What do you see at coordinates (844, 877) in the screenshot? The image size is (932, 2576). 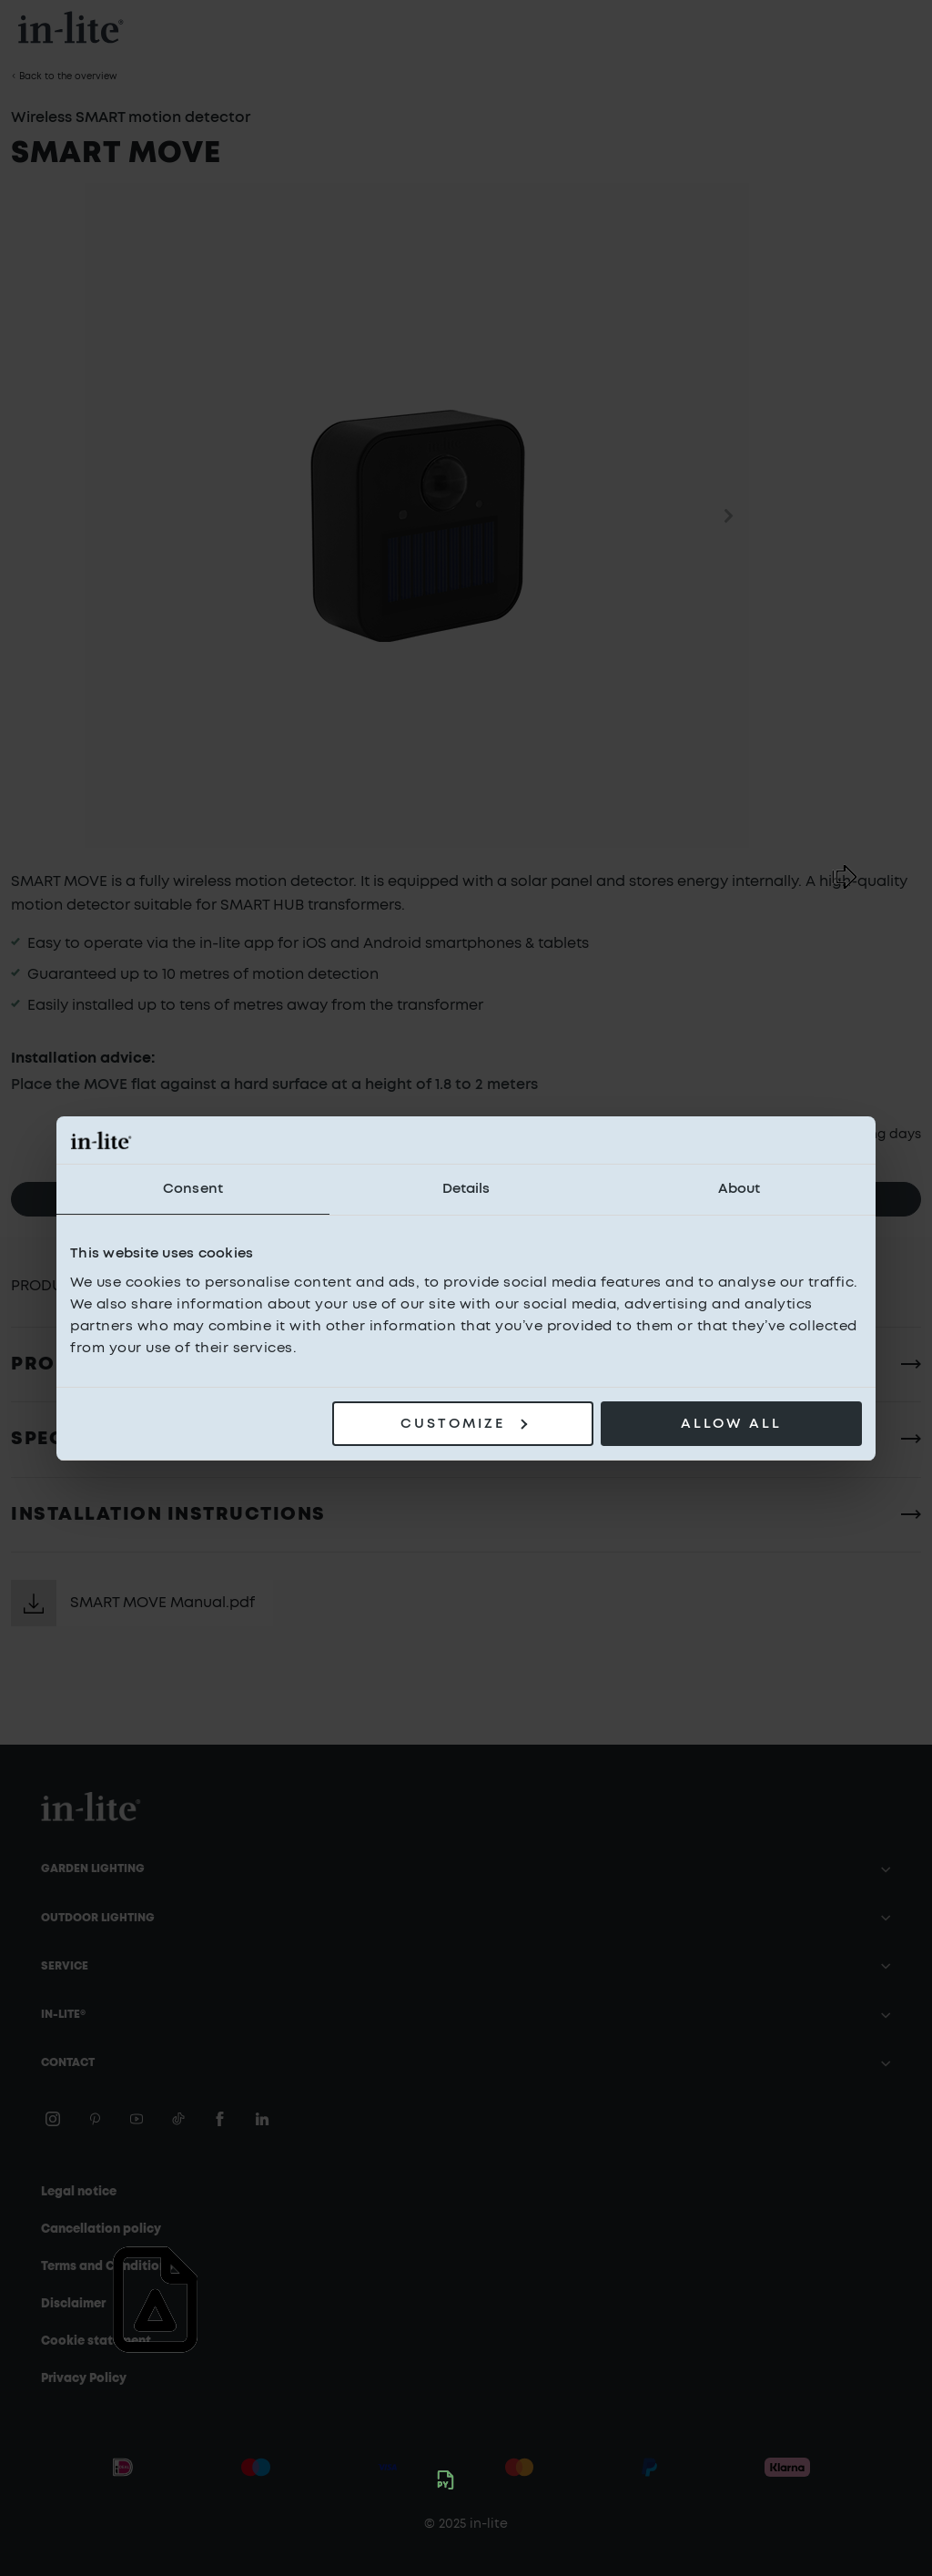 I see `go to next step or continue forward` at bounding box center [844, 877].